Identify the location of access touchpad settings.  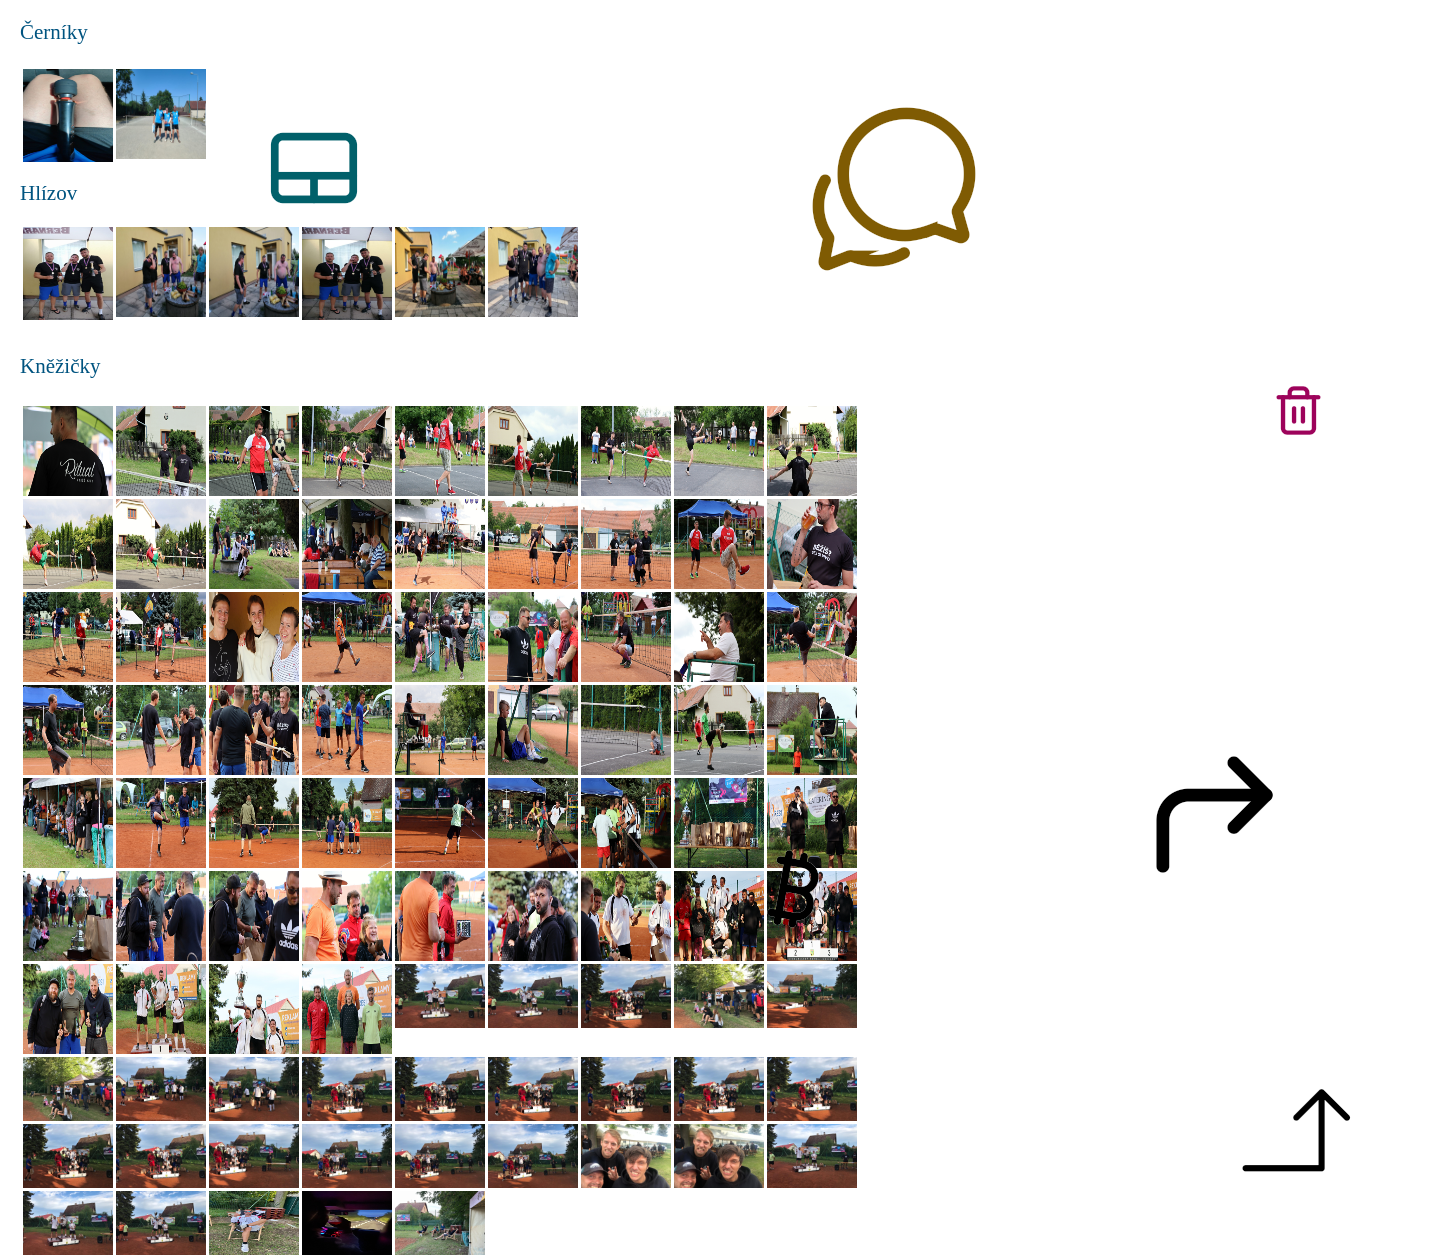
(314, 168).